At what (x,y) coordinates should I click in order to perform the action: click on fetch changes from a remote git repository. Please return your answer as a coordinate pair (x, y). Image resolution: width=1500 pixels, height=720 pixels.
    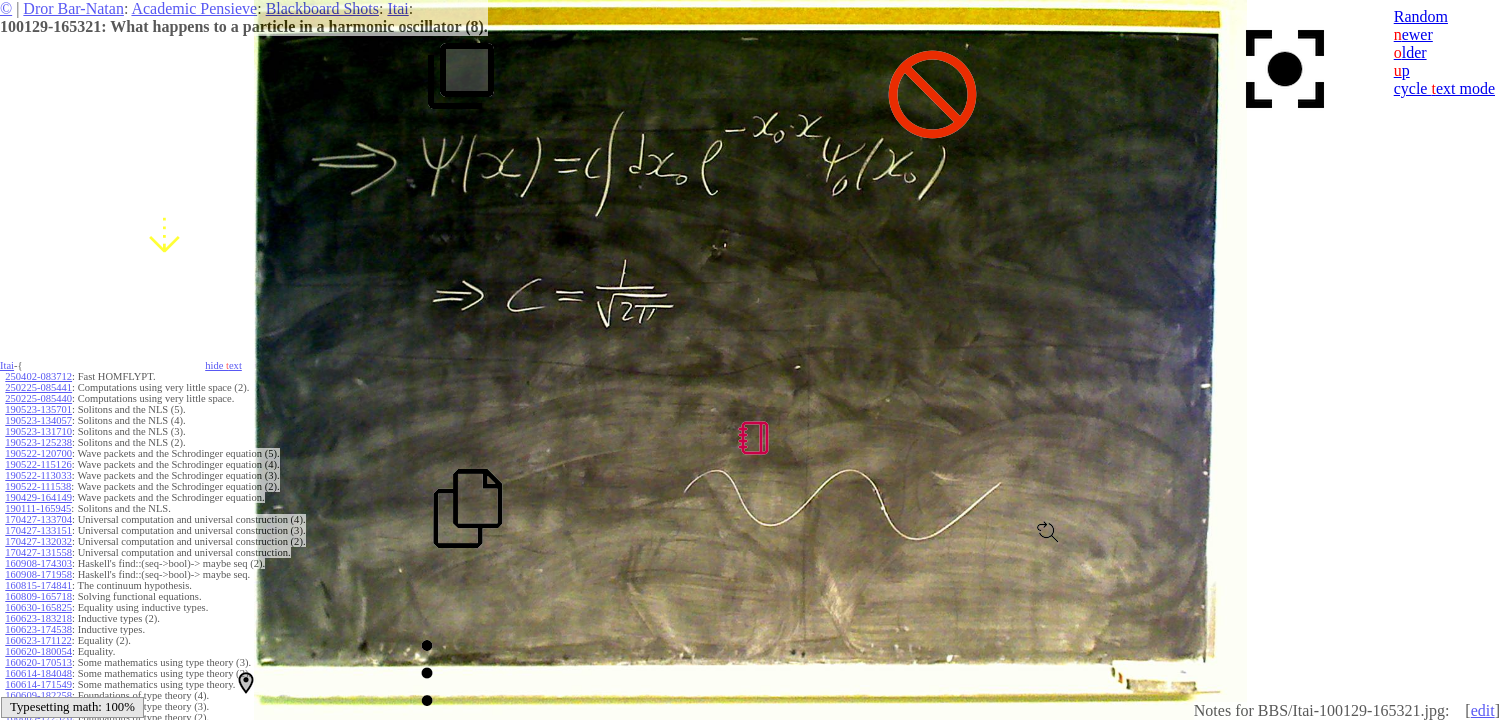
    Looking at the image, I should click on (163, 235).